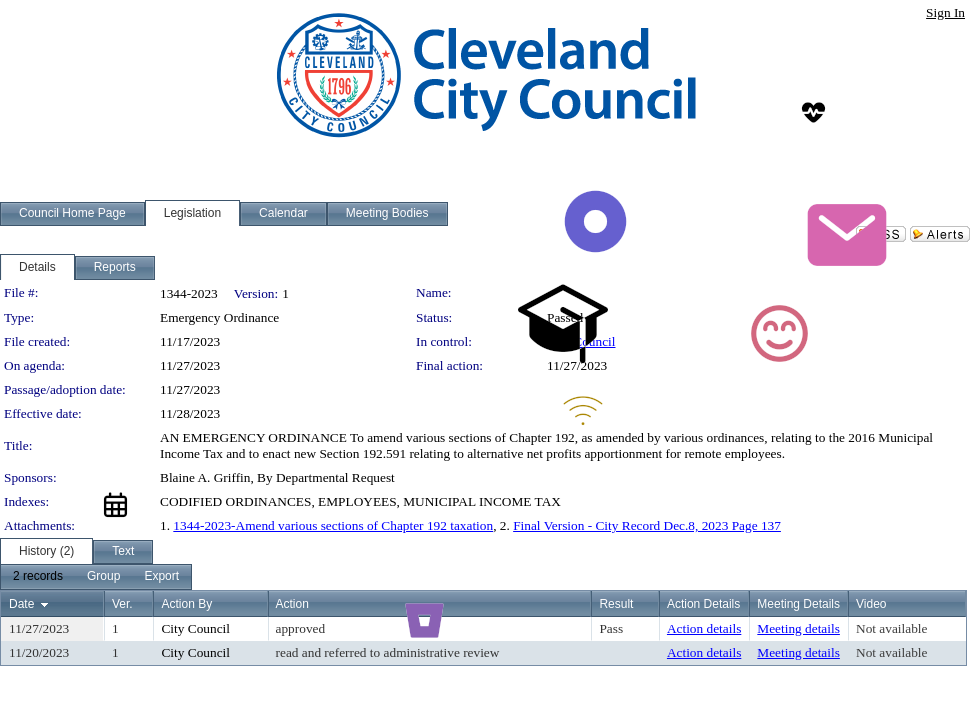  What do you see at coordinates (847, 235) in the screenshot?
I see `open your email inbox` at bounding box center [847, 235].